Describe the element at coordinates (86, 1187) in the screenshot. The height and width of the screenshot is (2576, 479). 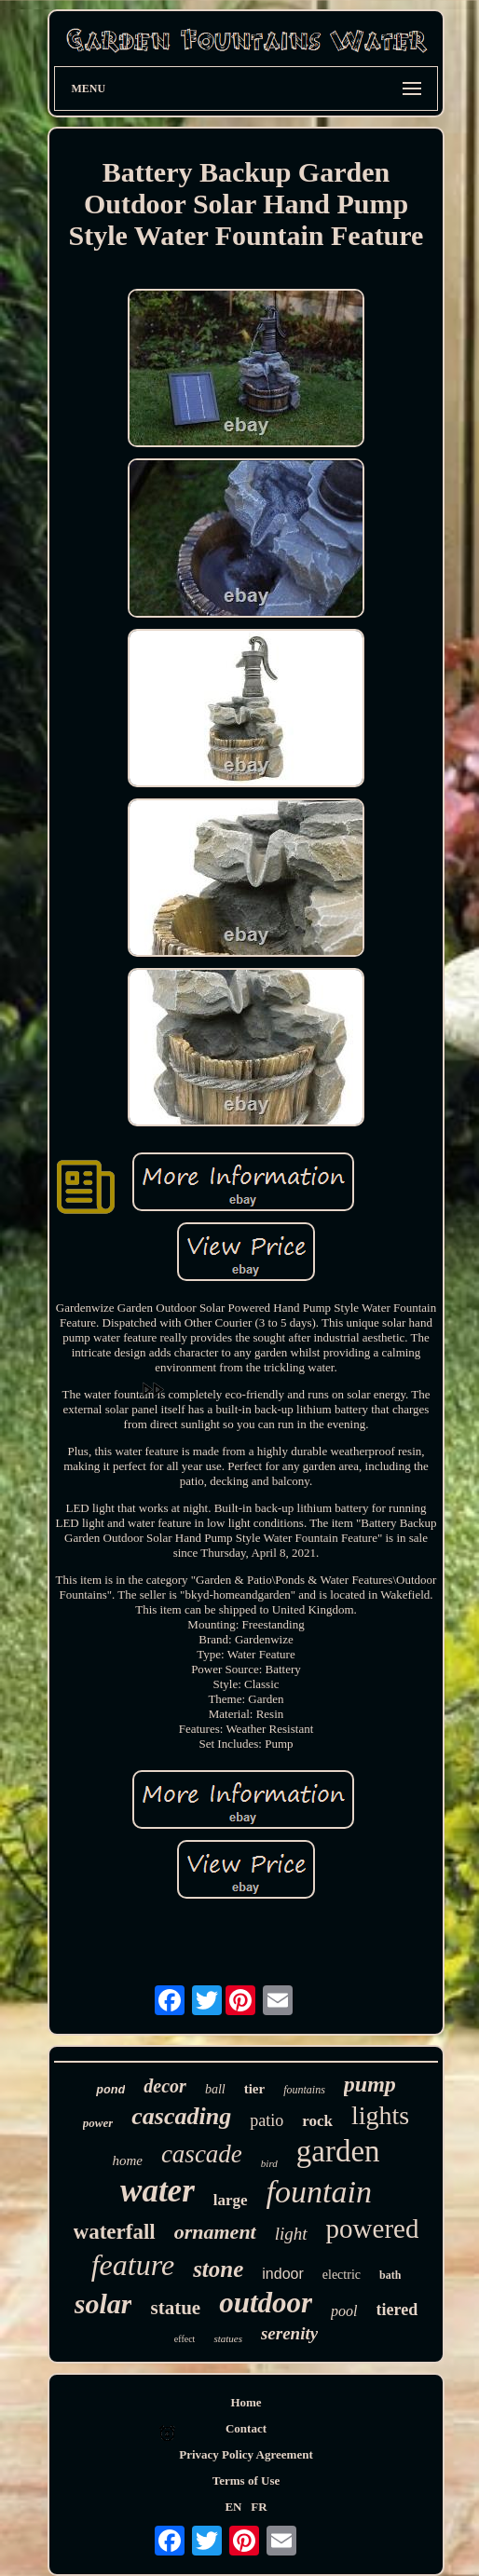
I see `view news or articles` at that location.